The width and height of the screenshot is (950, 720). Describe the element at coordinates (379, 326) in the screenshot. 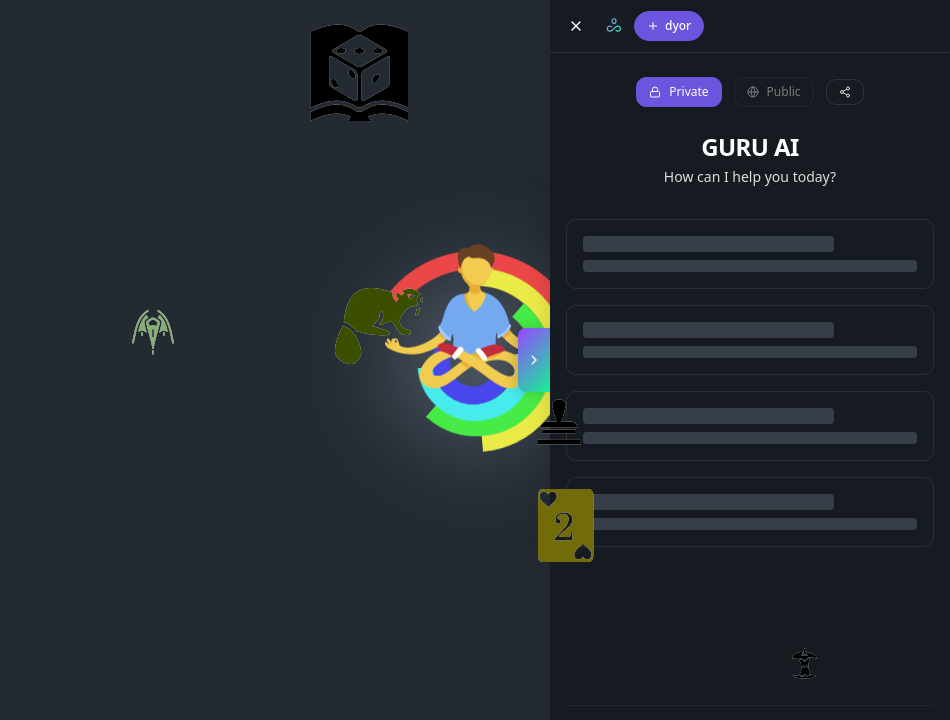

I see `beaver mascot or wildlife game element` at that location.